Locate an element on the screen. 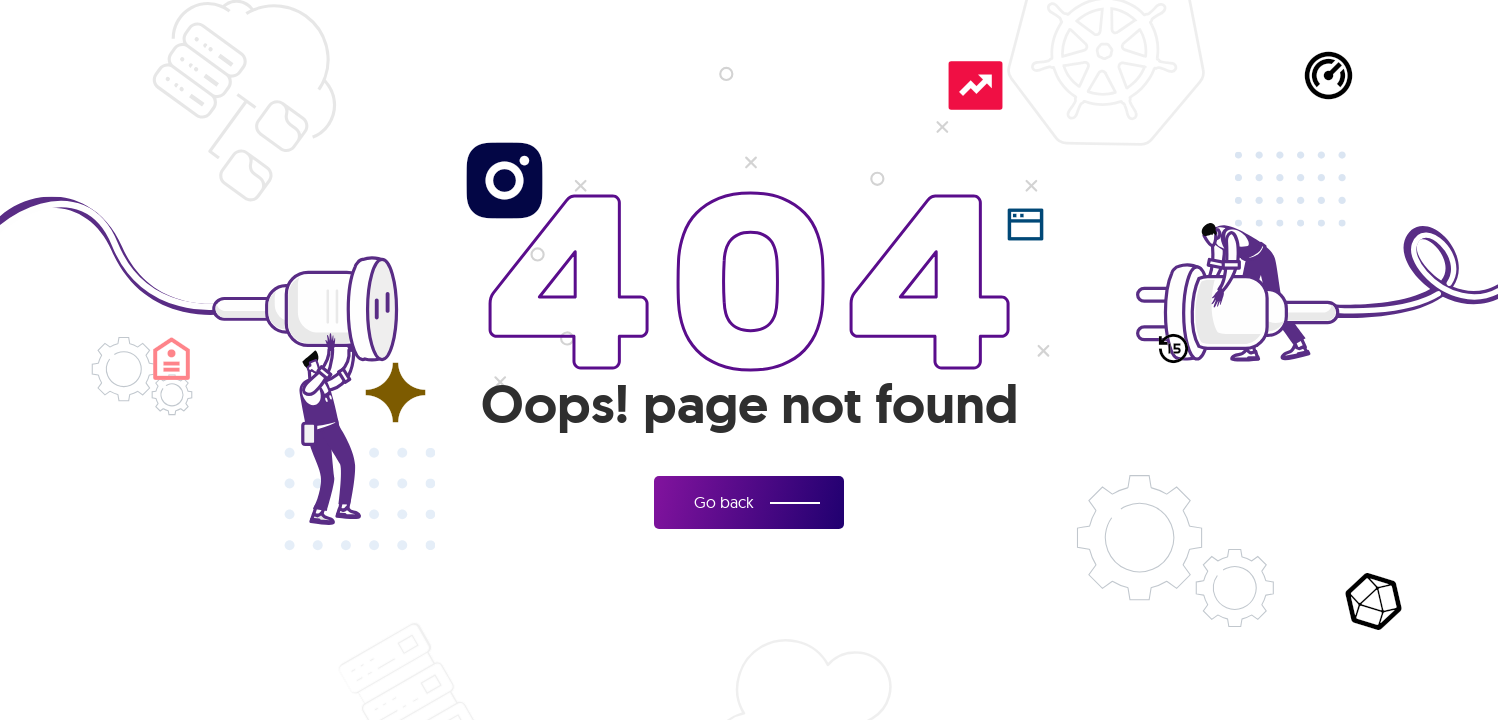  open instagram app is located at coordinates (504, 180).